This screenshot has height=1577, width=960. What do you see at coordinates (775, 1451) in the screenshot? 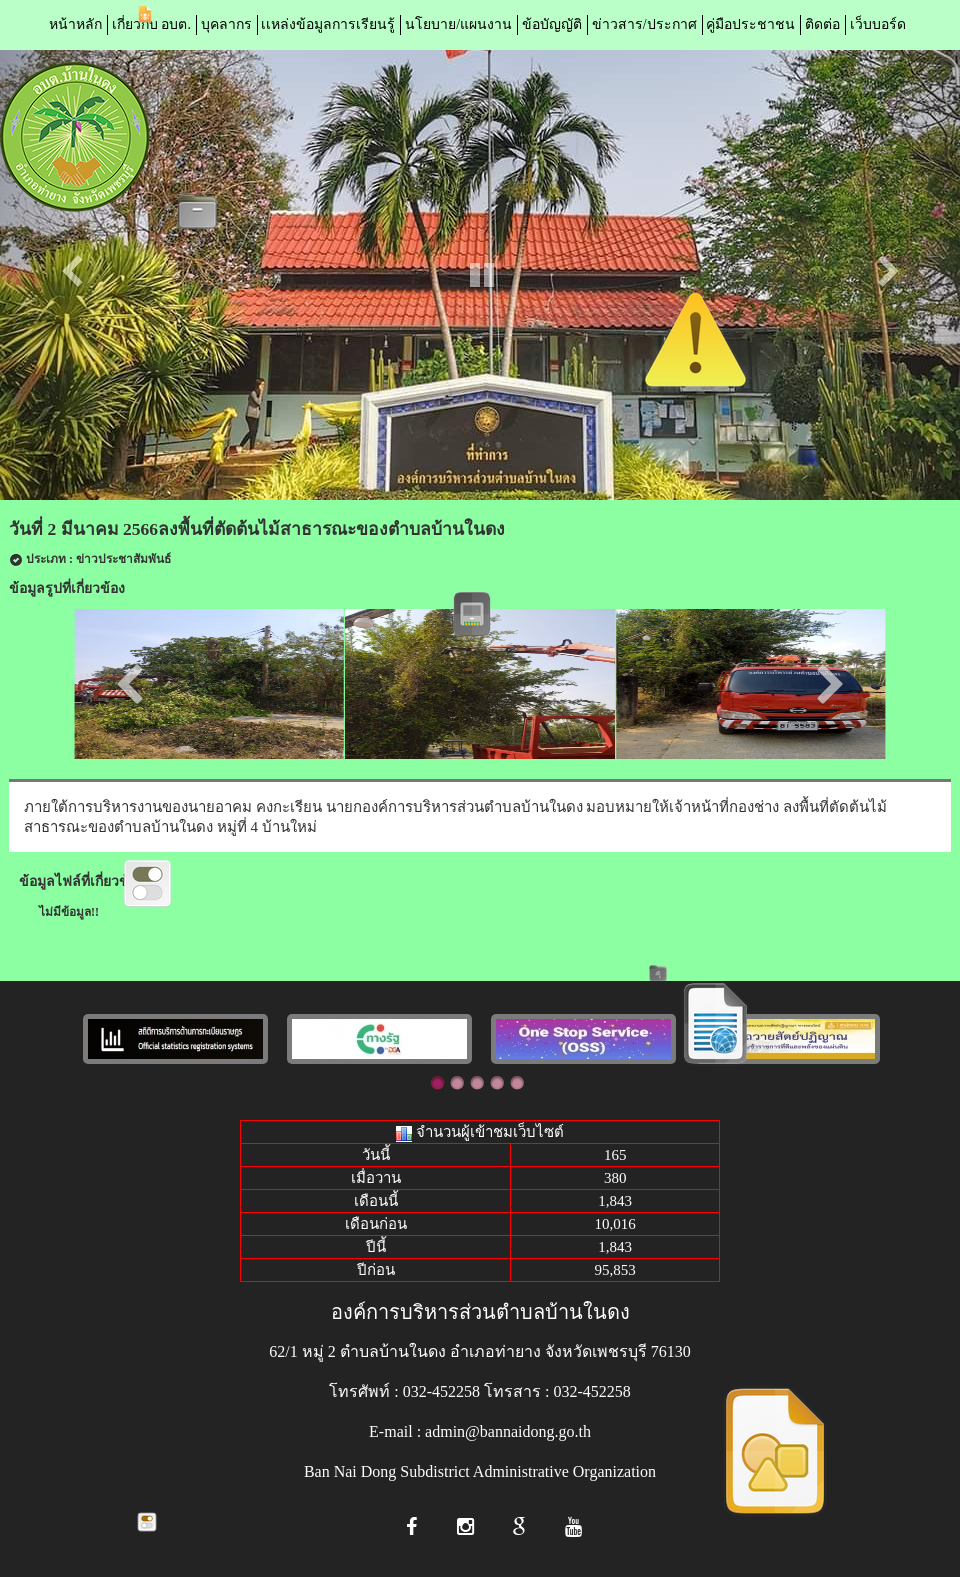
I see `libreoffice draw template file` at bounding box center [775, 1451].